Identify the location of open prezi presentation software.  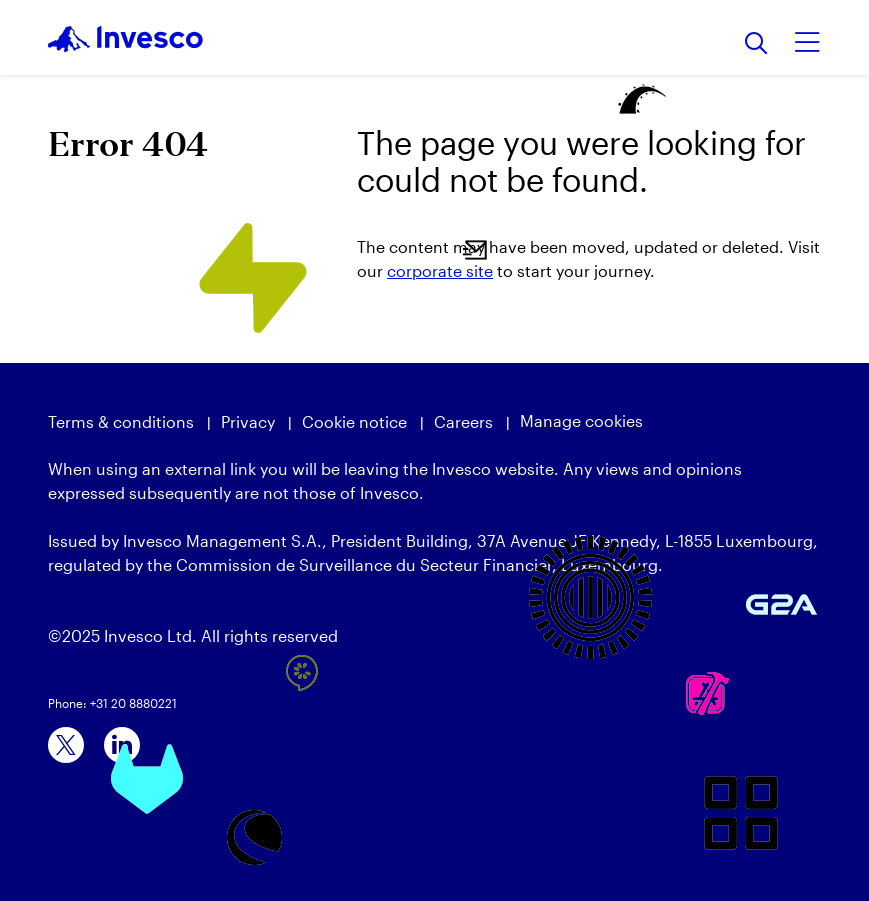
(590, 597).